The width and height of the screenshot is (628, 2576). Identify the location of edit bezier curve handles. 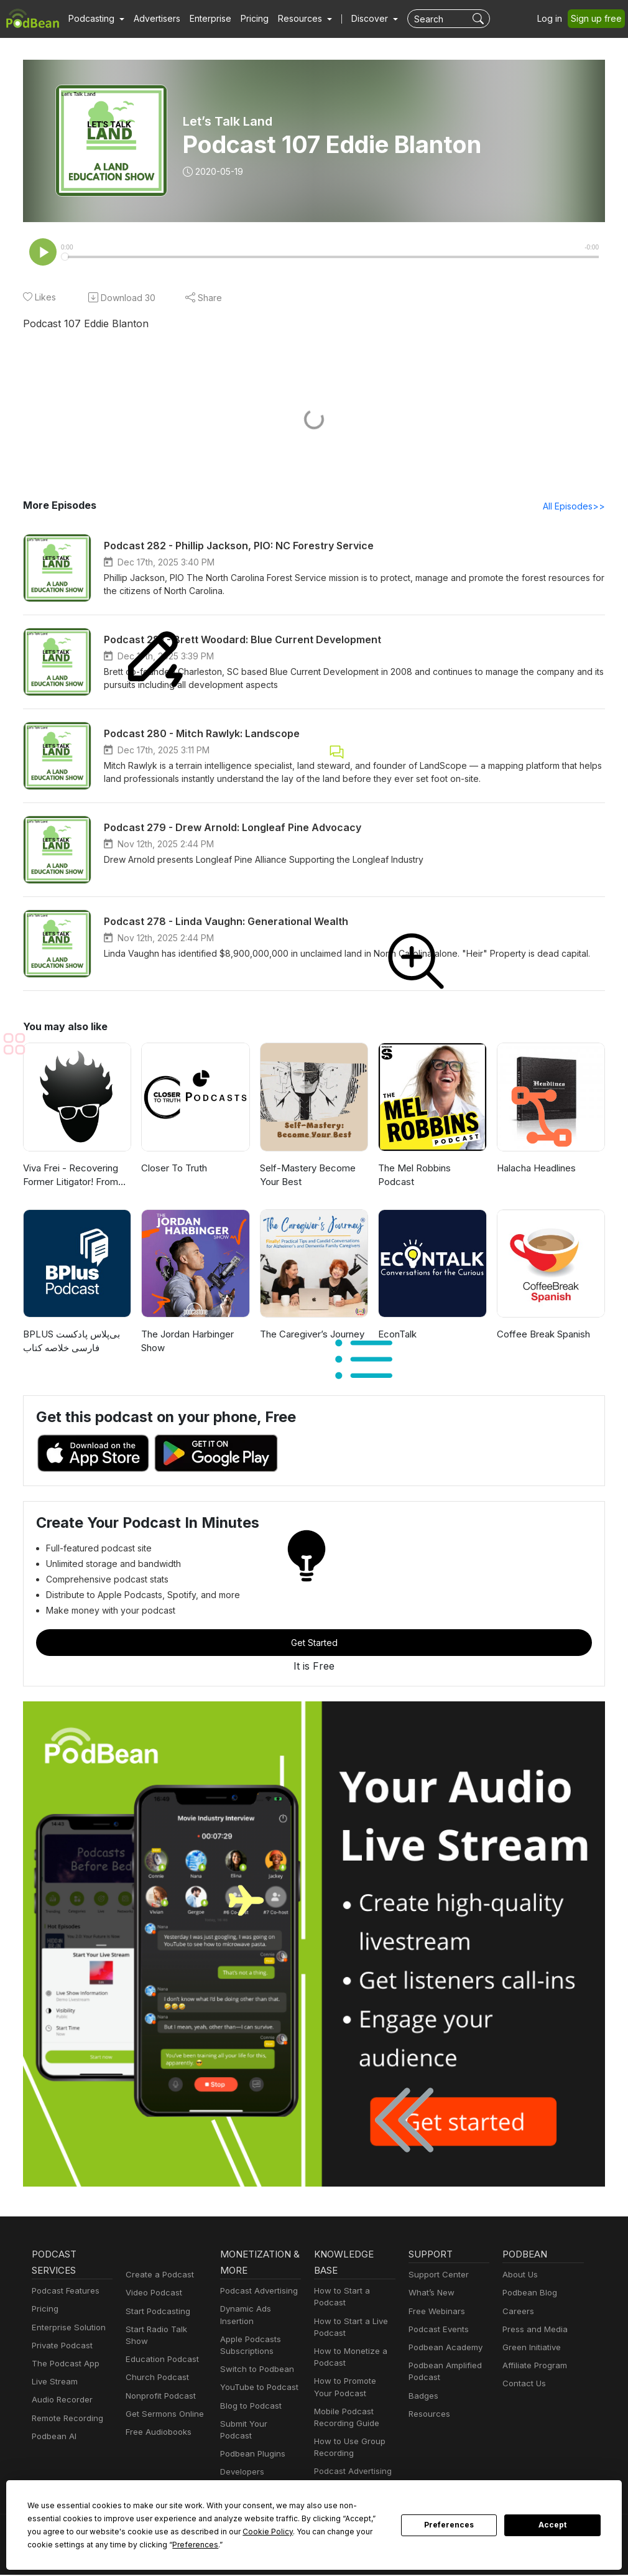
(542, 1117).